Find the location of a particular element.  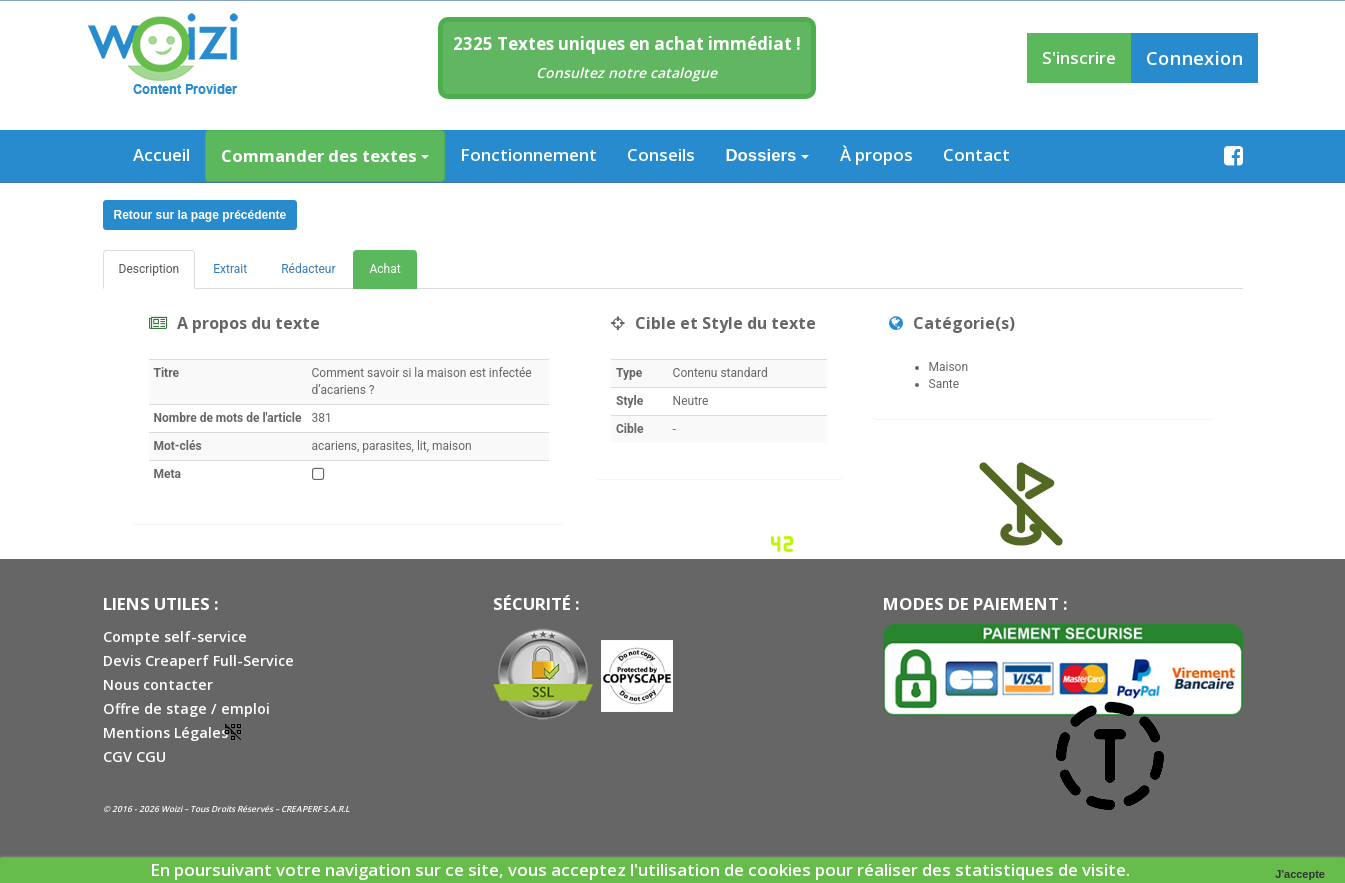

golf feature unavailable or disabled is located at coordinates (1021, 504).